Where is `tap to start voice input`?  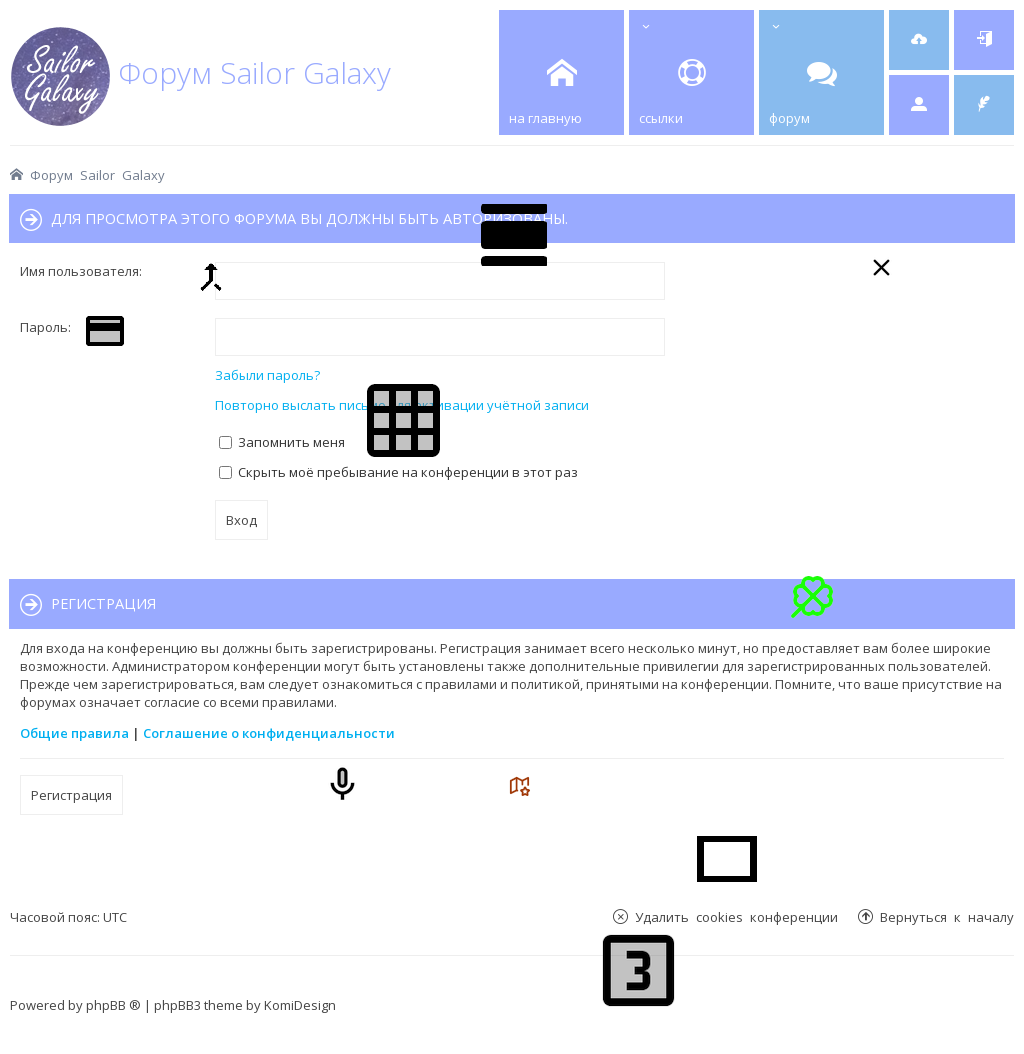
tap to start voice input is located at coordinates (342, 784).